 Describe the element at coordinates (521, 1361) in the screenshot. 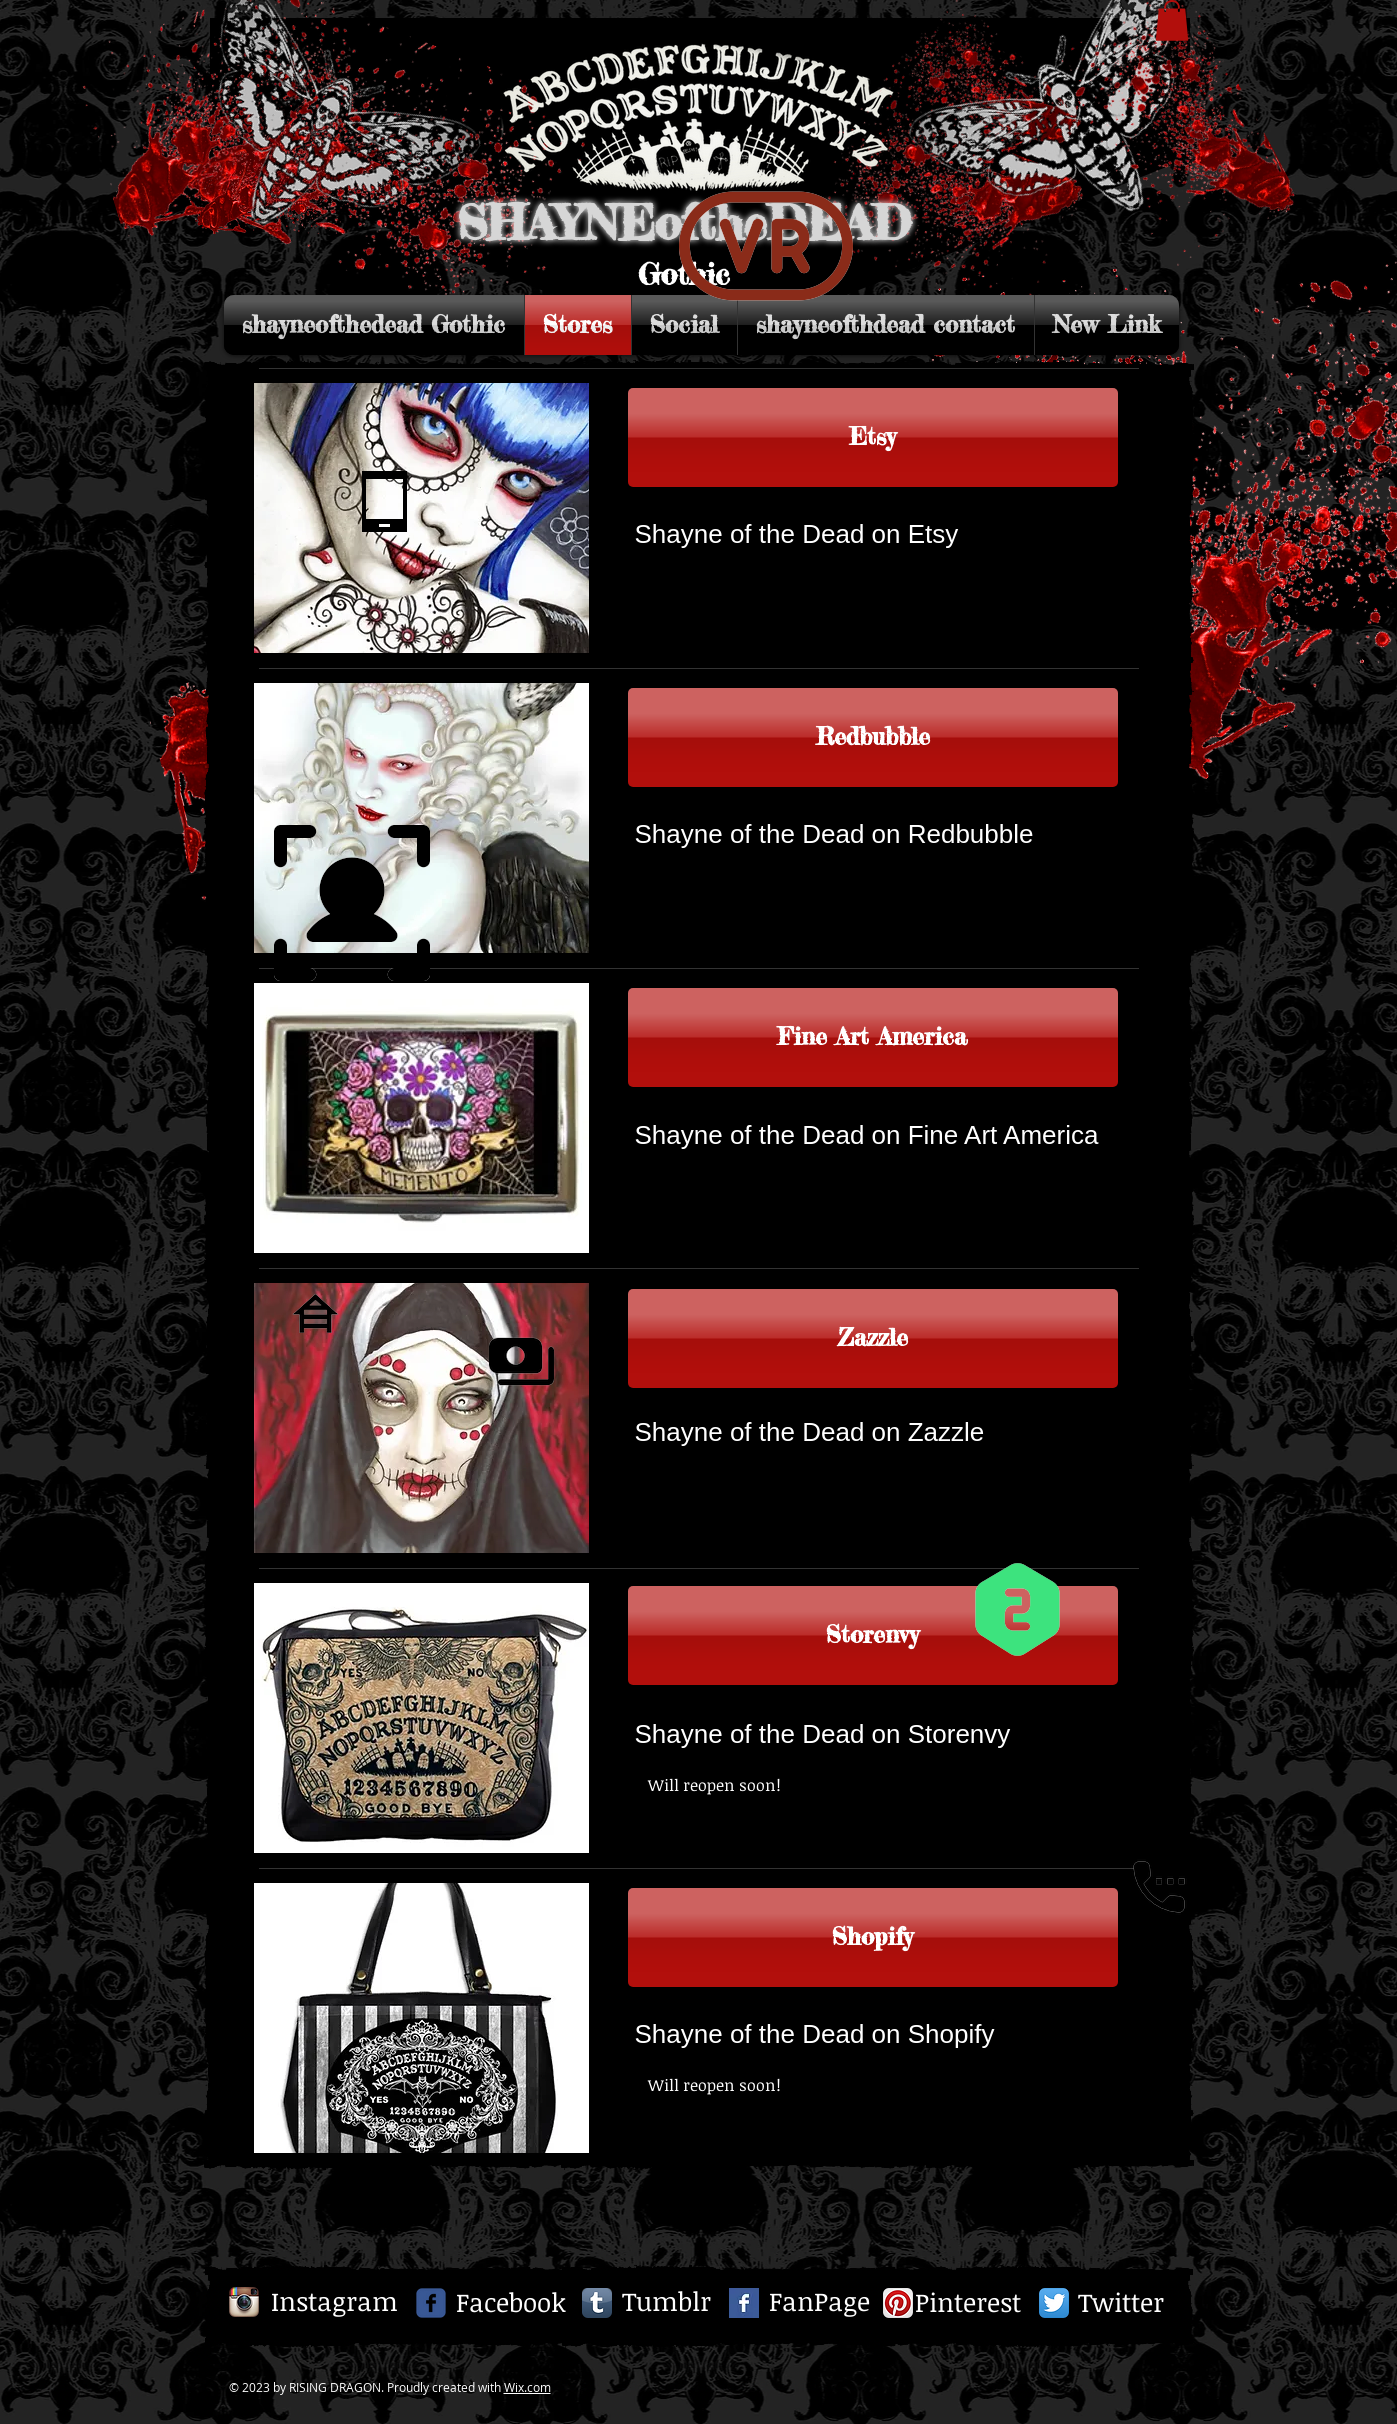

I see `access payment methods` at that location.